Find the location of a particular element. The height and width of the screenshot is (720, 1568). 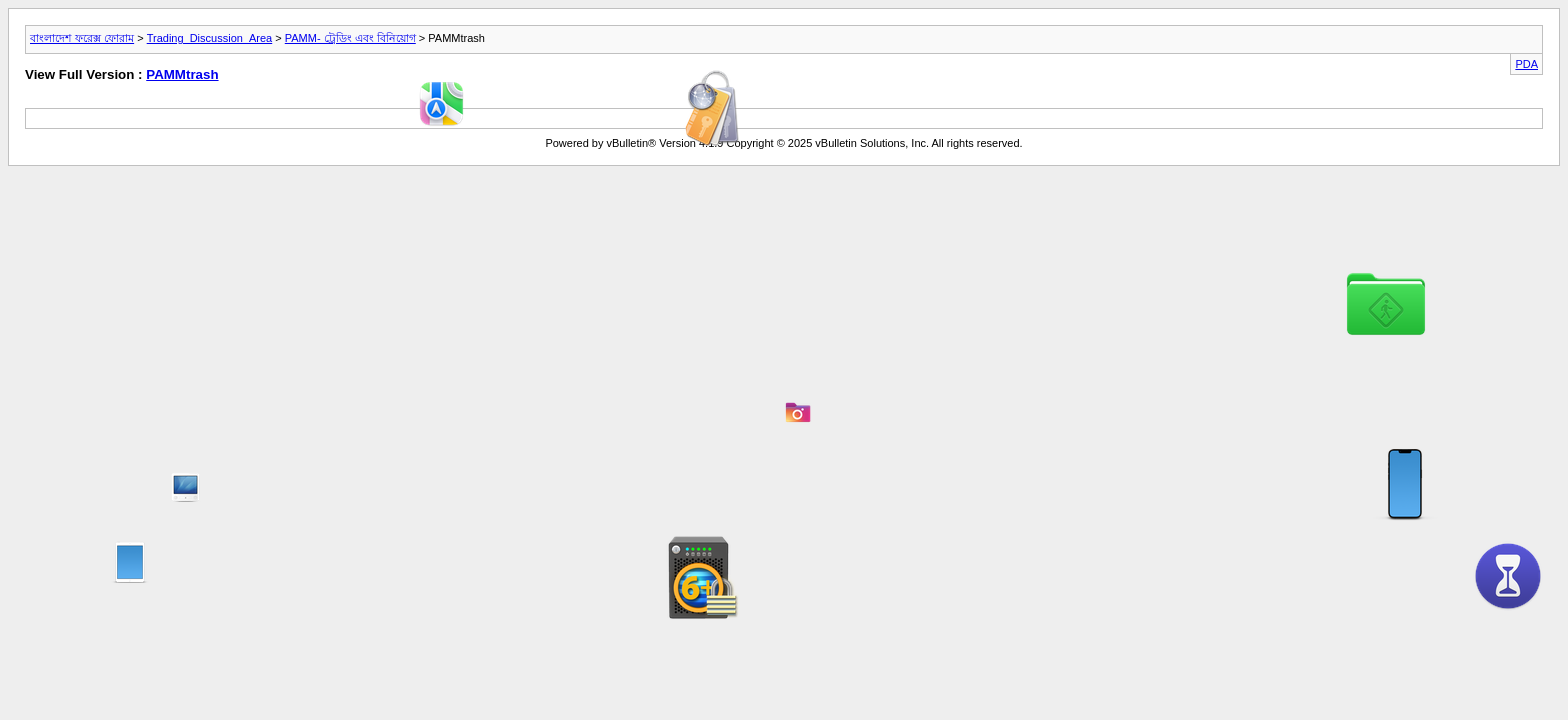

locked RAID 6+ storage array is located at coordinates (698, 577).